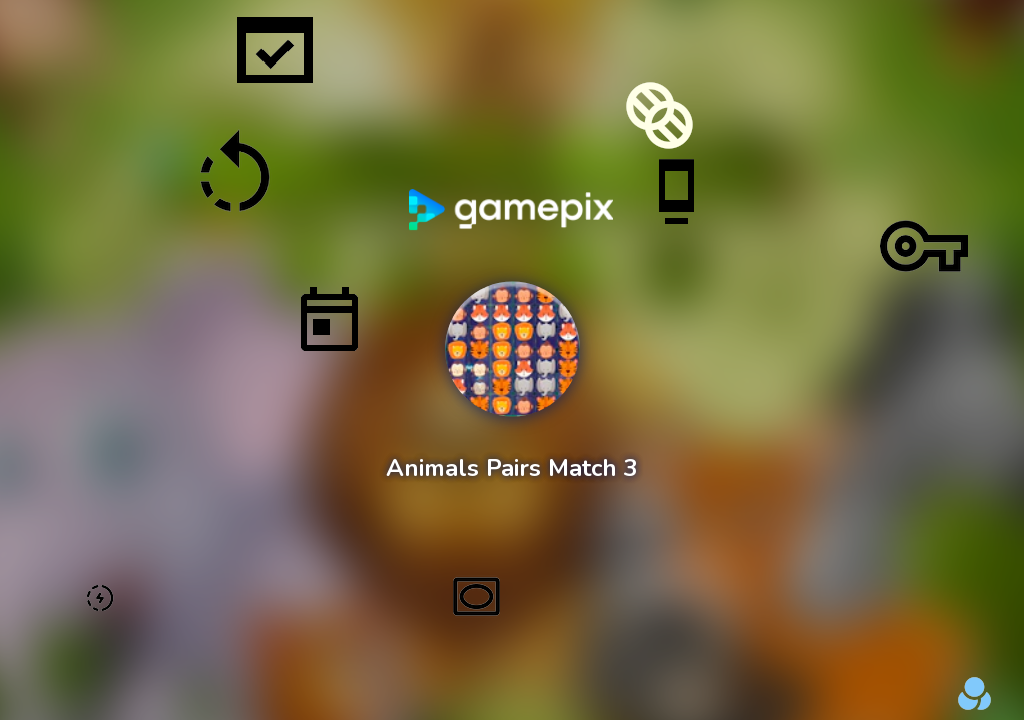 The image size is (1024, 720). What do you see at coordinates (275, 50) in the screenshot?
I see `indicates a verified domain or website` at bounding box center [275, 50].